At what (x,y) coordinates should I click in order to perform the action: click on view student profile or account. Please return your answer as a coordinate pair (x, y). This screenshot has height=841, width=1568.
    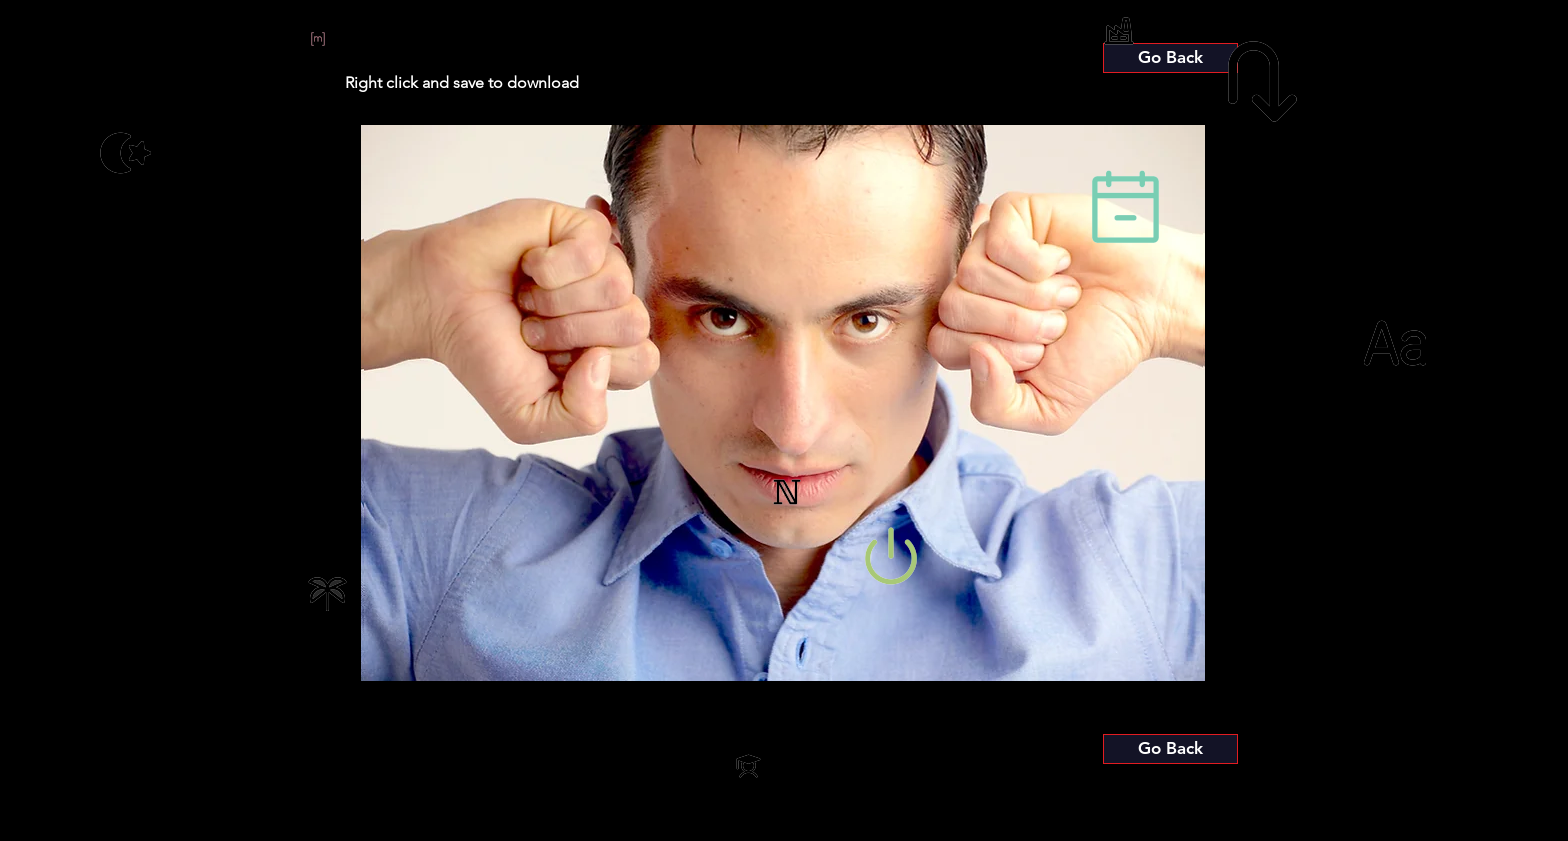
    Looking at the image, I should click on (748, 766).